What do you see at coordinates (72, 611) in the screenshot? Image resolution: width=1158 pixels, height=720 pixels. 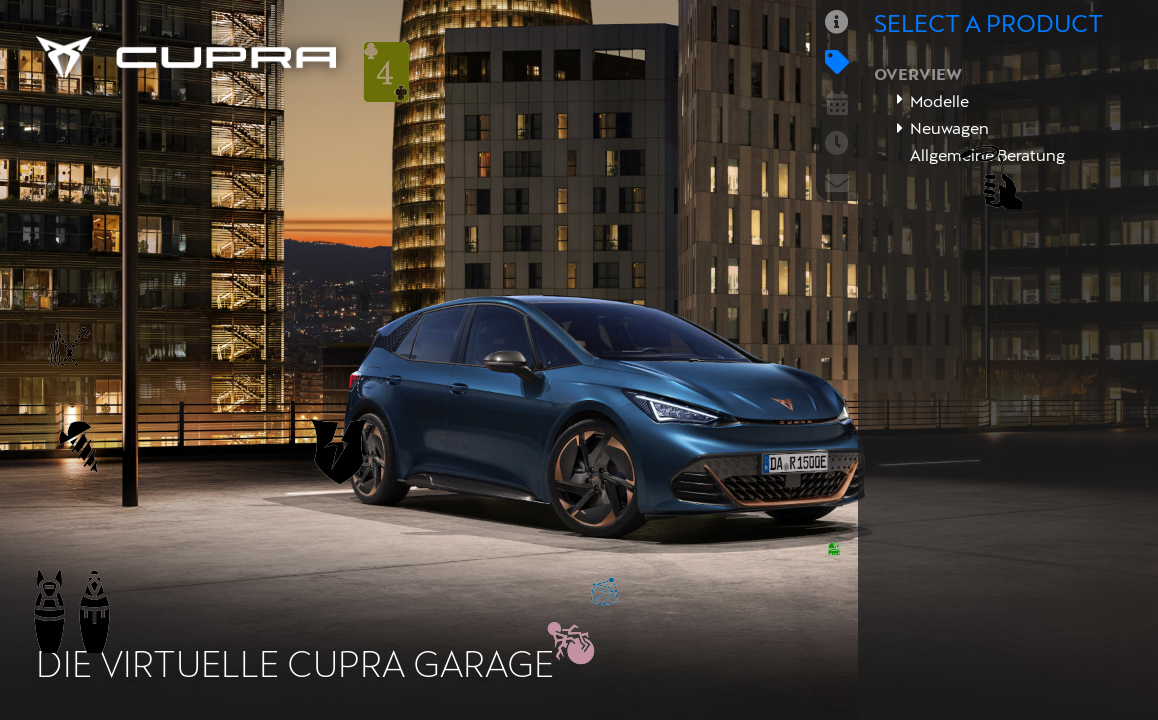 I see `access ancient Egyptian artifacts or collectibles` at bounding box center [72, 611].